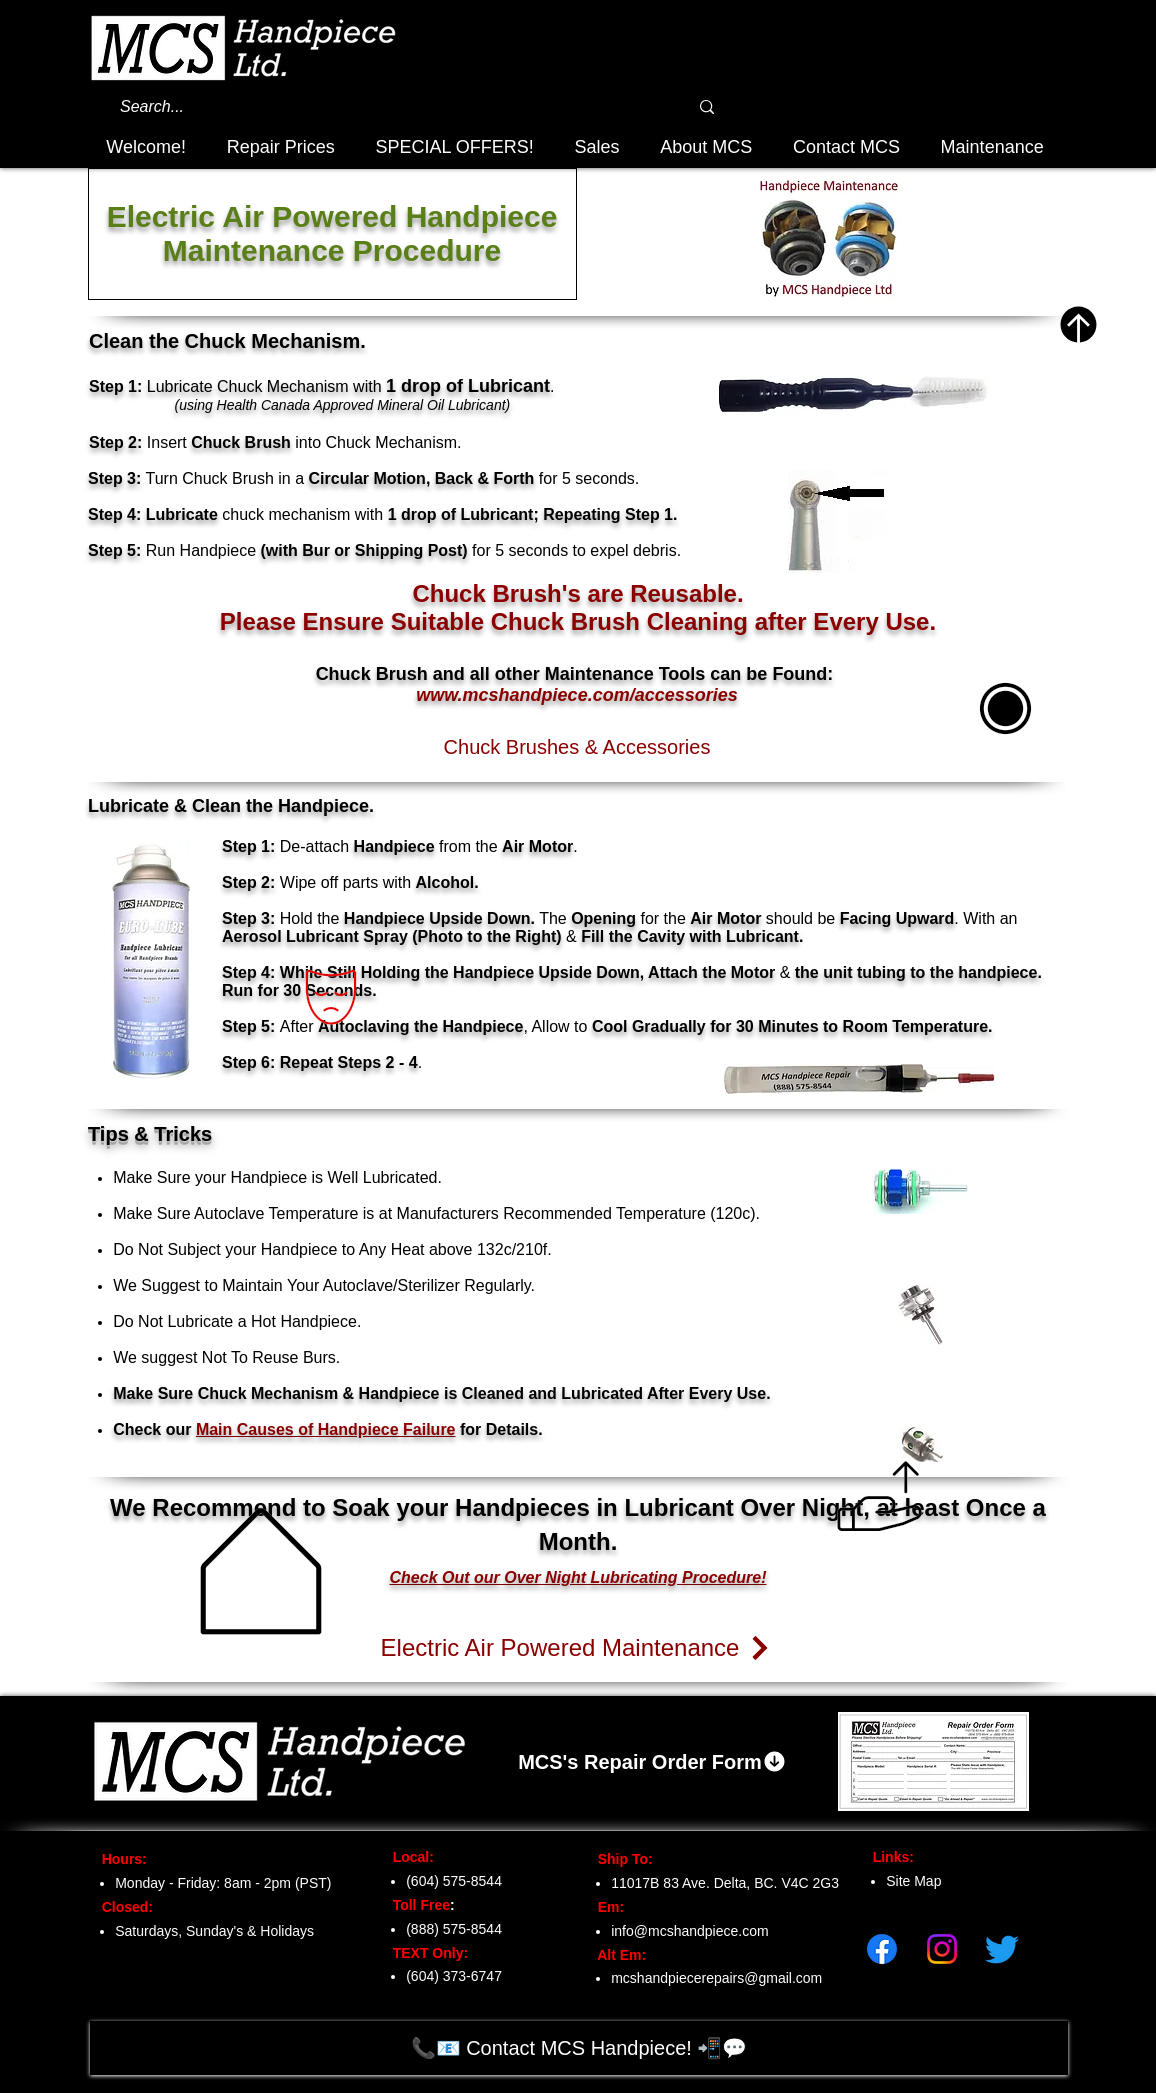 This screenshot has width=1156, height=2093. I want to click on indicates sad or negative mood/emotion, so click(331, 995).